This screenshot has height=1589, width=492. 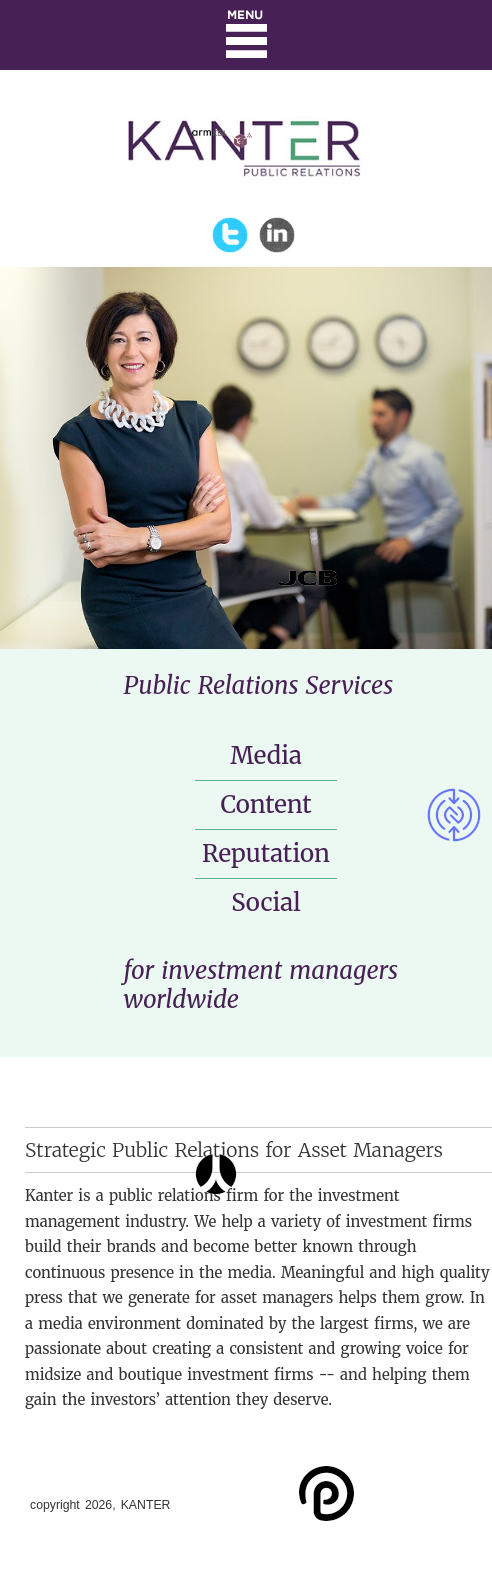 I want to click on processwire CMS logo, so click(x=326, y=1493).